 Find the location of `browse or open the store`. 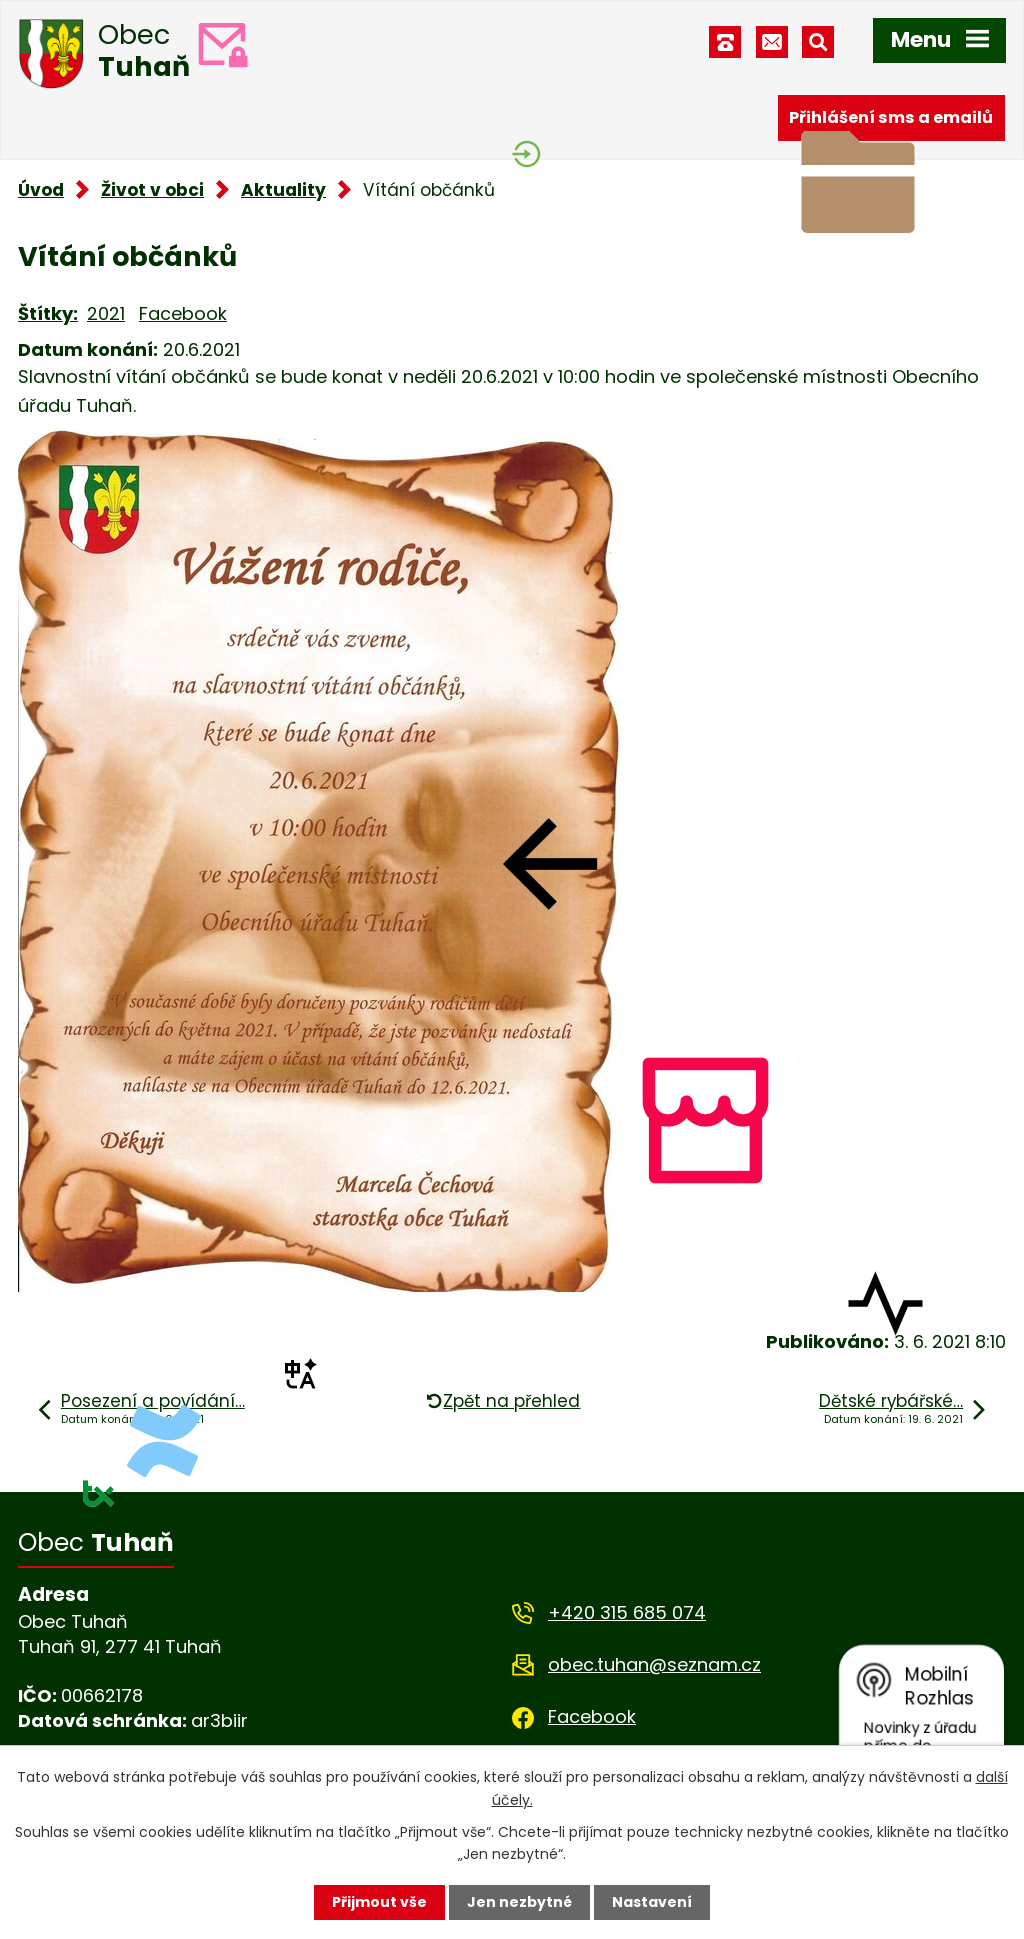

browse or open the store is located at coordinates (705, 1120).